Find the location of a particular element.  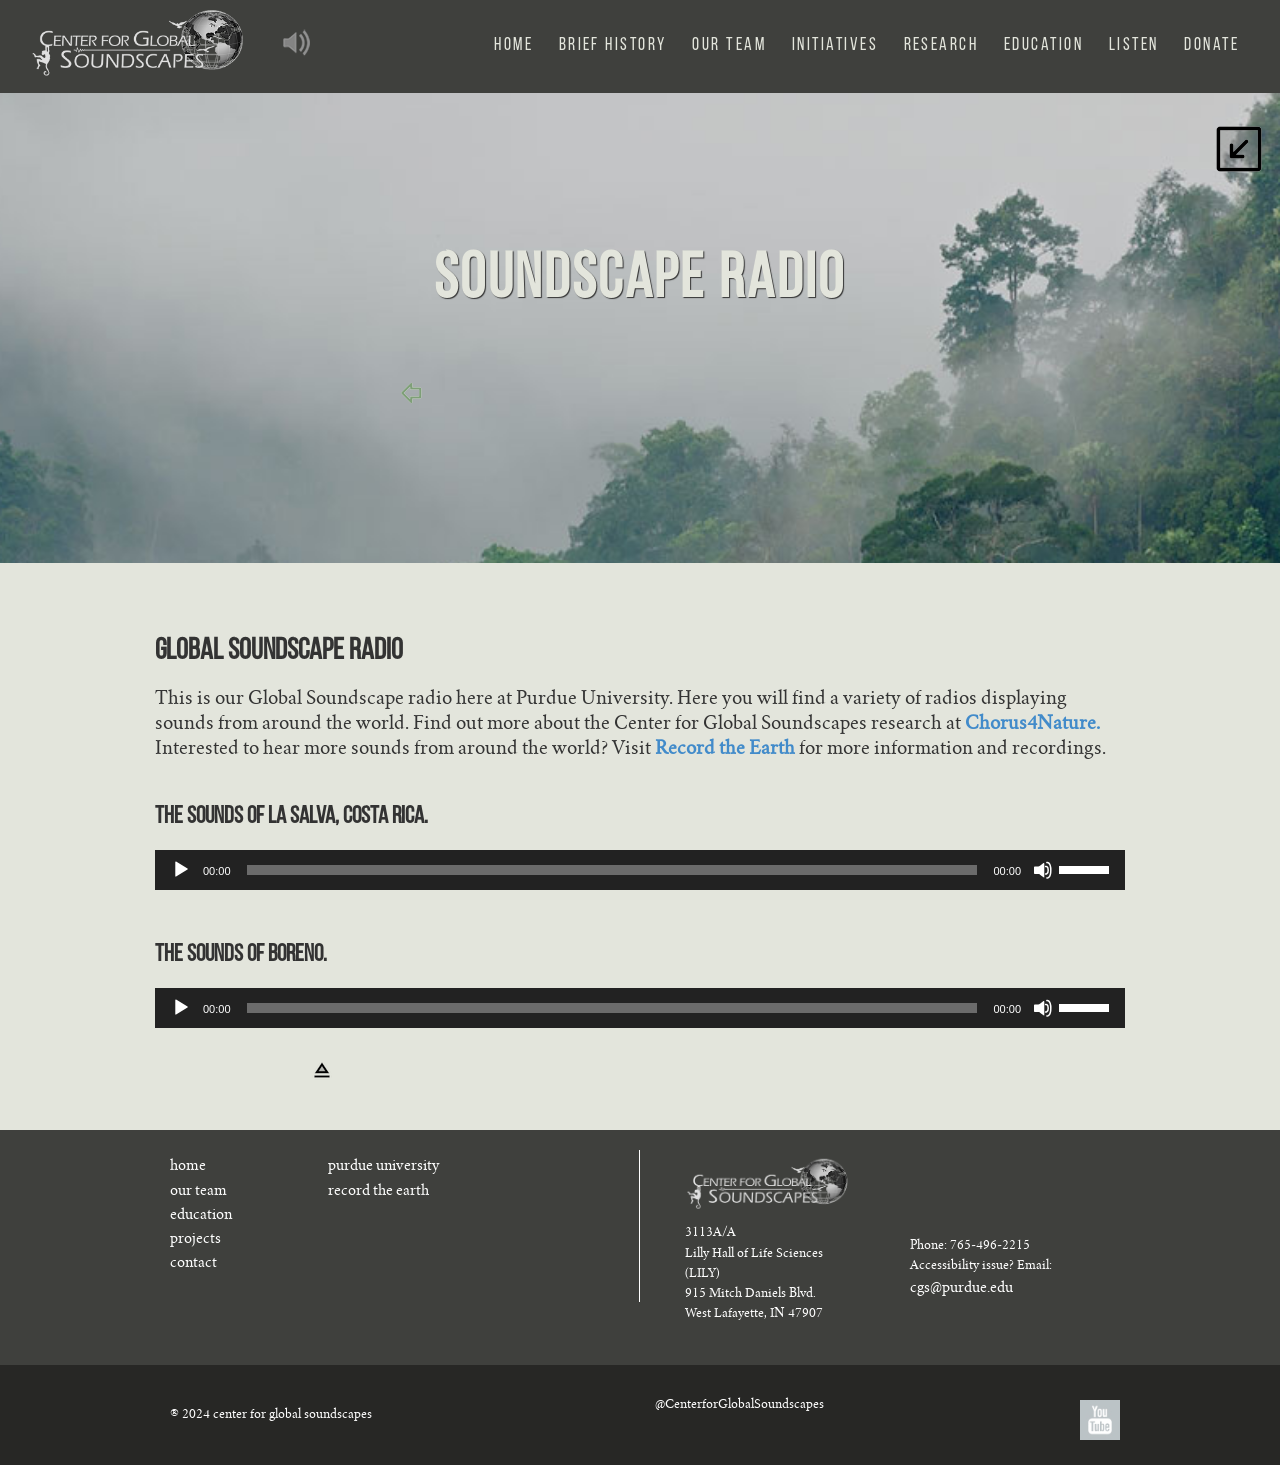

eject removable media or disc is located at coordinates (322, 1070).